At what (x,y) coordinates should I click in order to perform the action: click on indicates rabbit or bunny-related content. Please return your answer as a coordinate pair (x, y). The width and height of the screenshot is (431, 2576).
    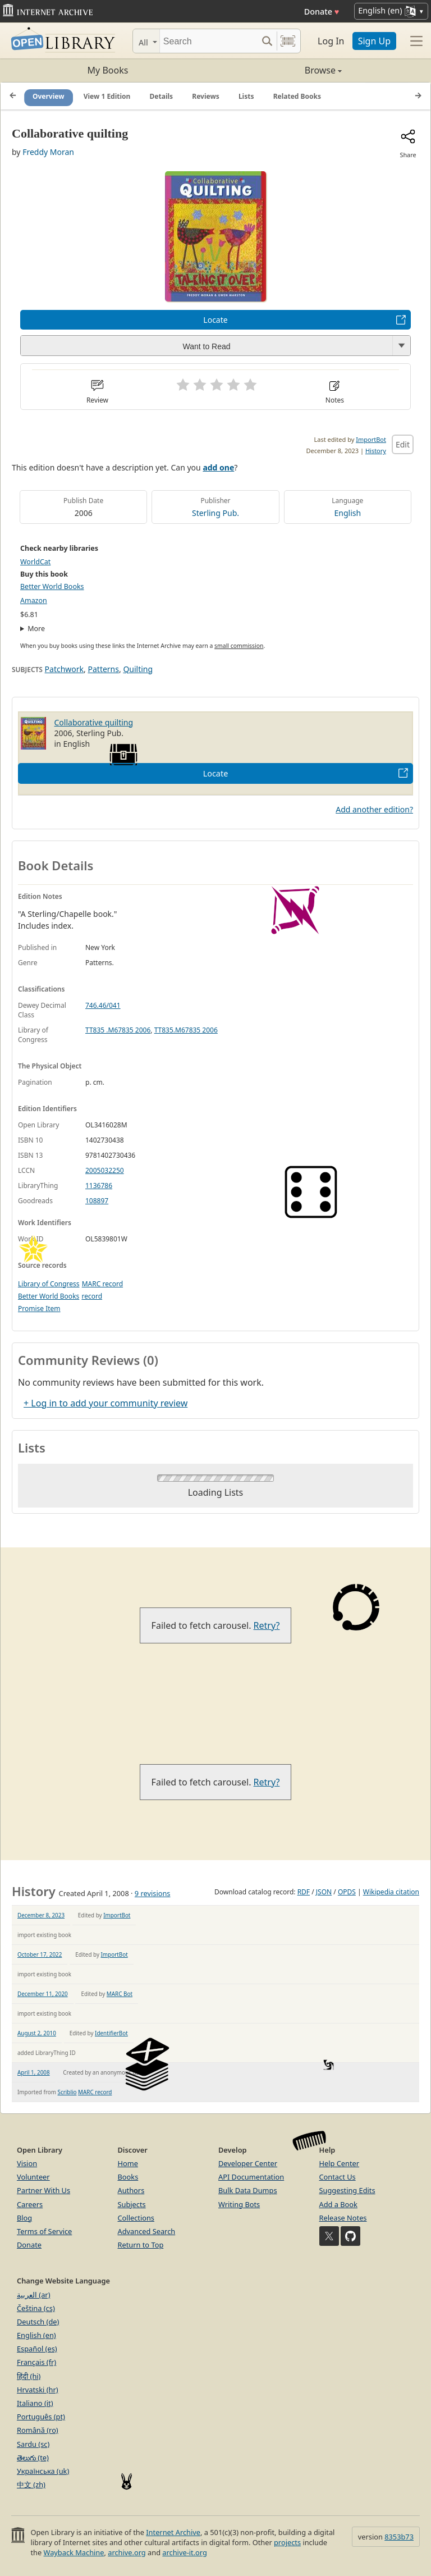
    Looking at the image, I should click on (126, 2481).